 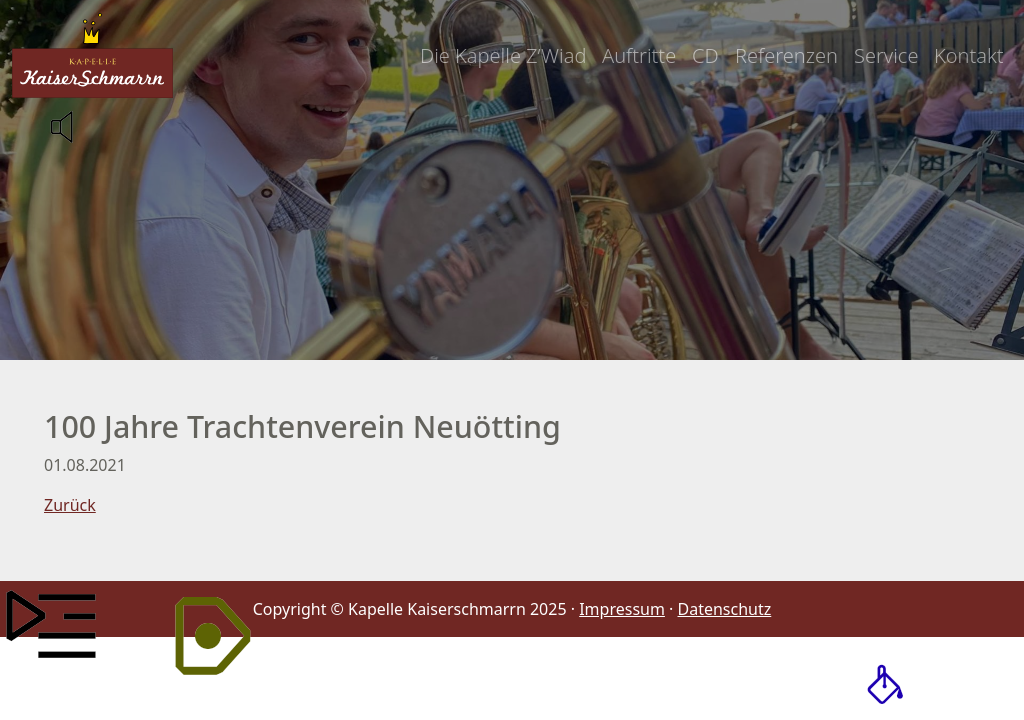 What do you see at coordinates (51, 626) in the screenshot?
I see `step through code one line at a time during debugging` at bounding box center [51, 626].